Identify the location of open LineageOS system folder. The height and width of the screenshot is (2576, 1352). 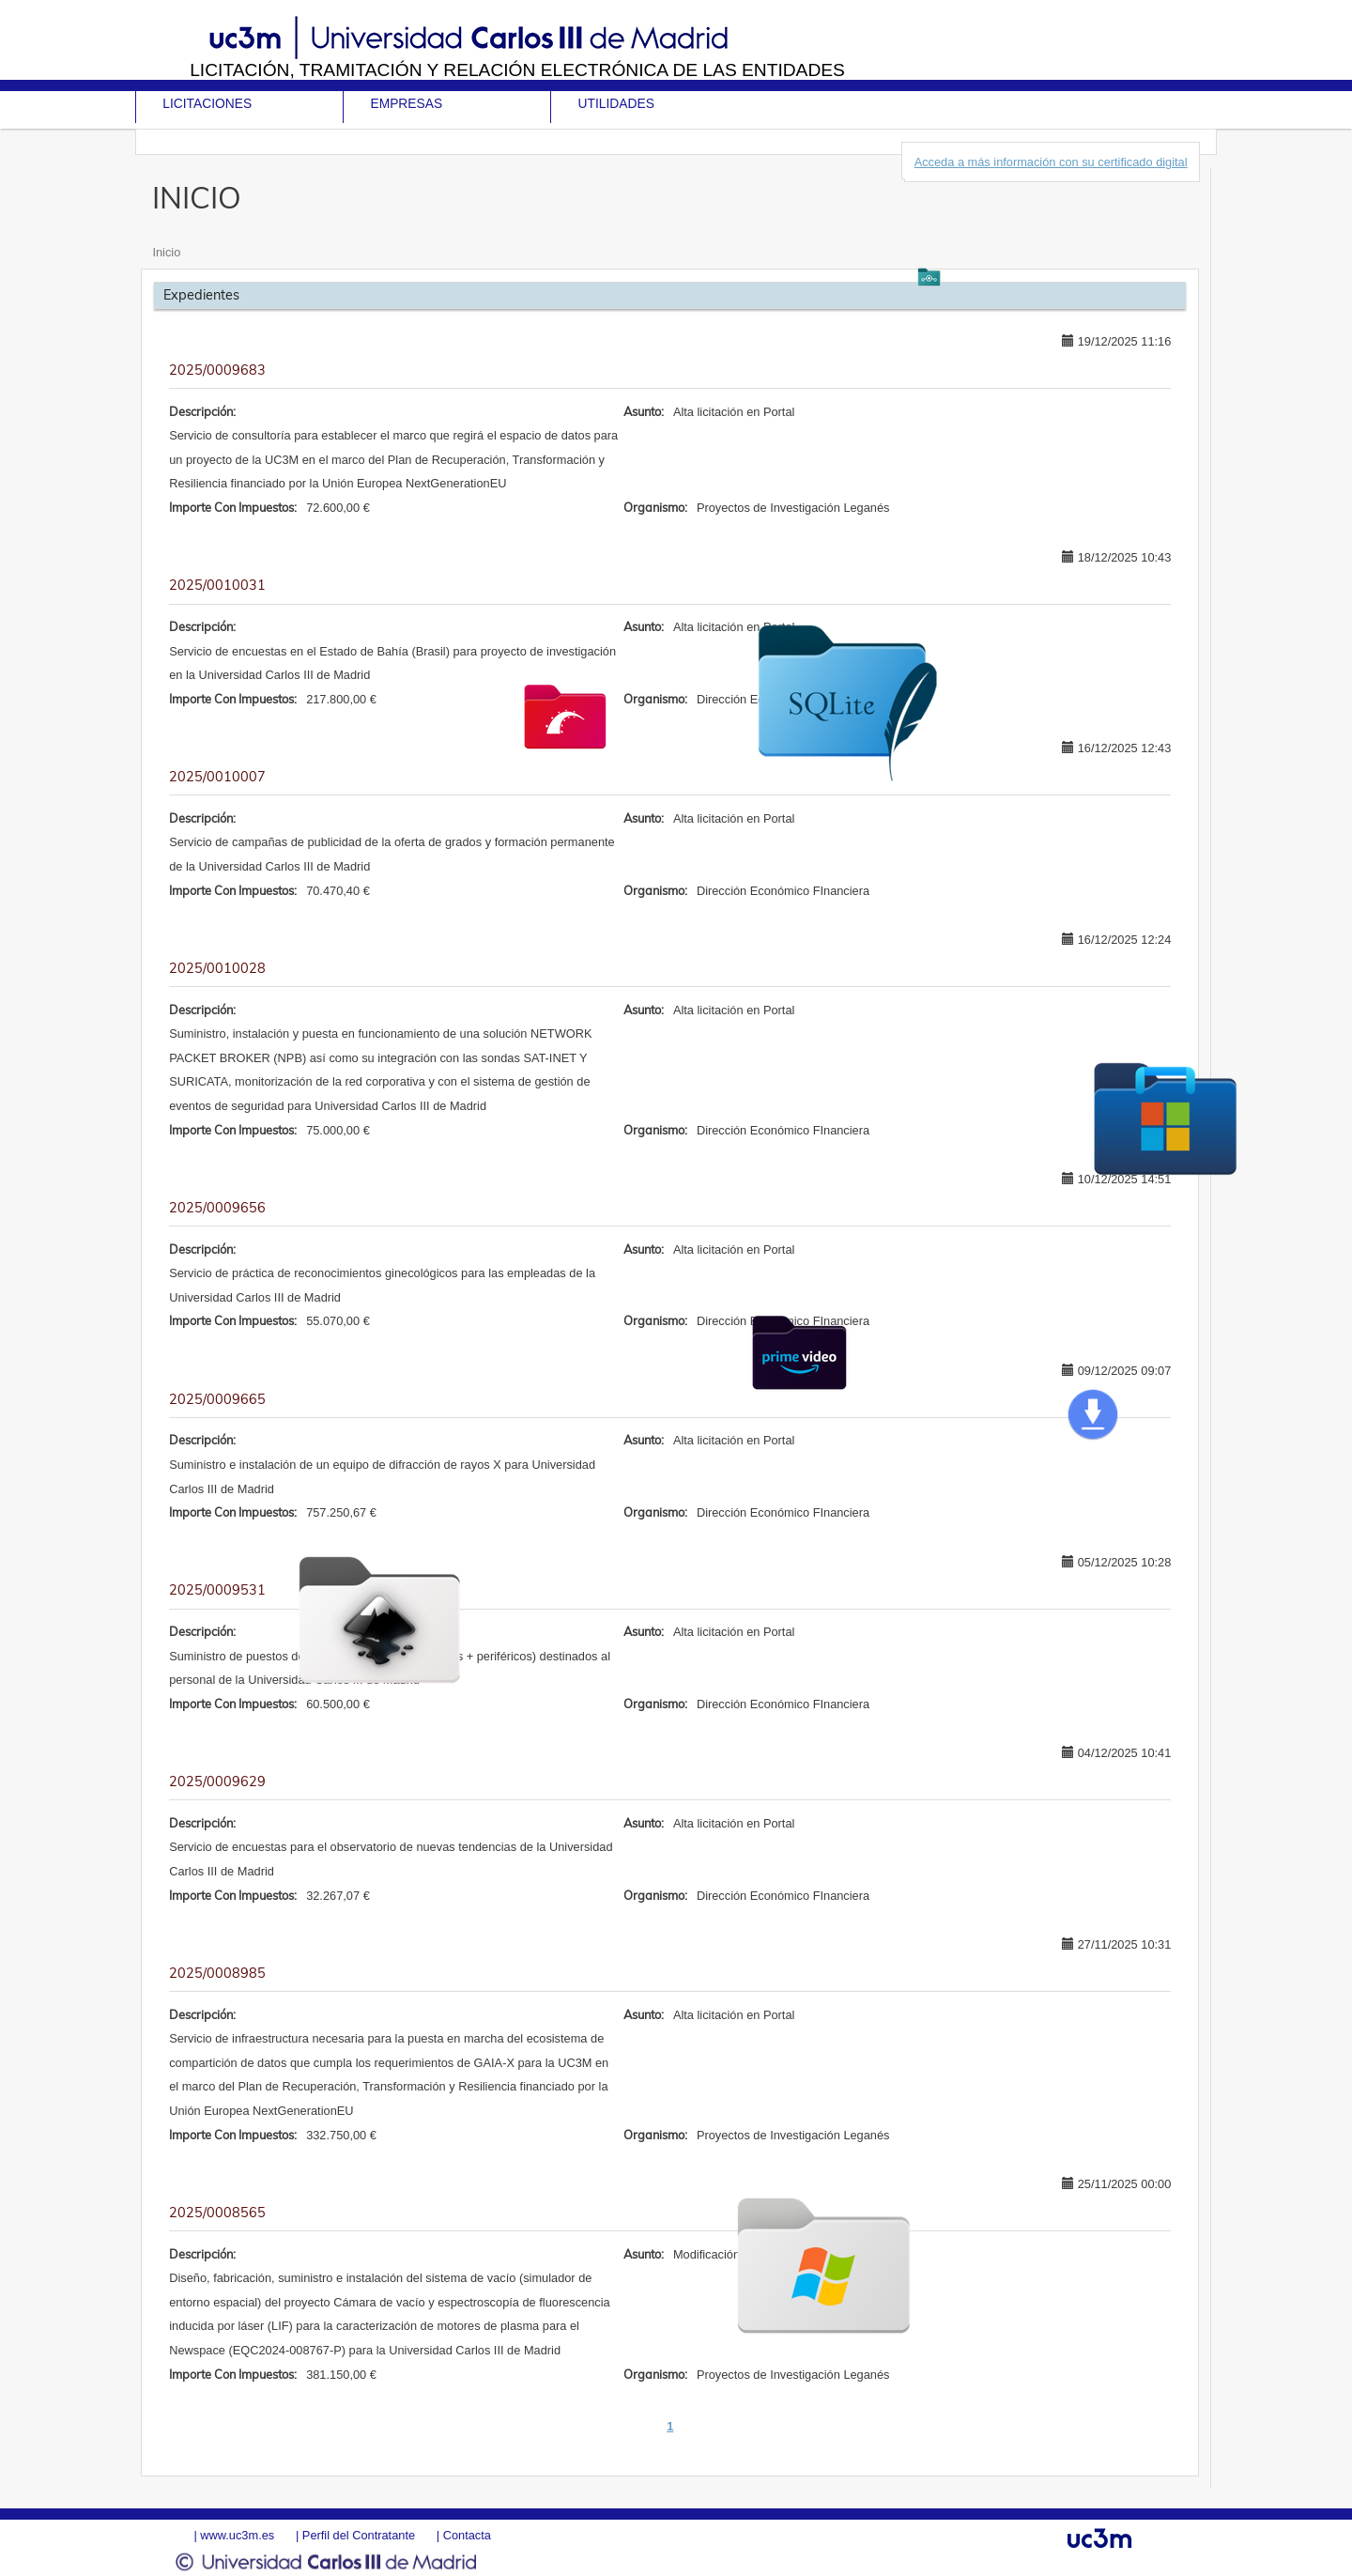
(929, 277).